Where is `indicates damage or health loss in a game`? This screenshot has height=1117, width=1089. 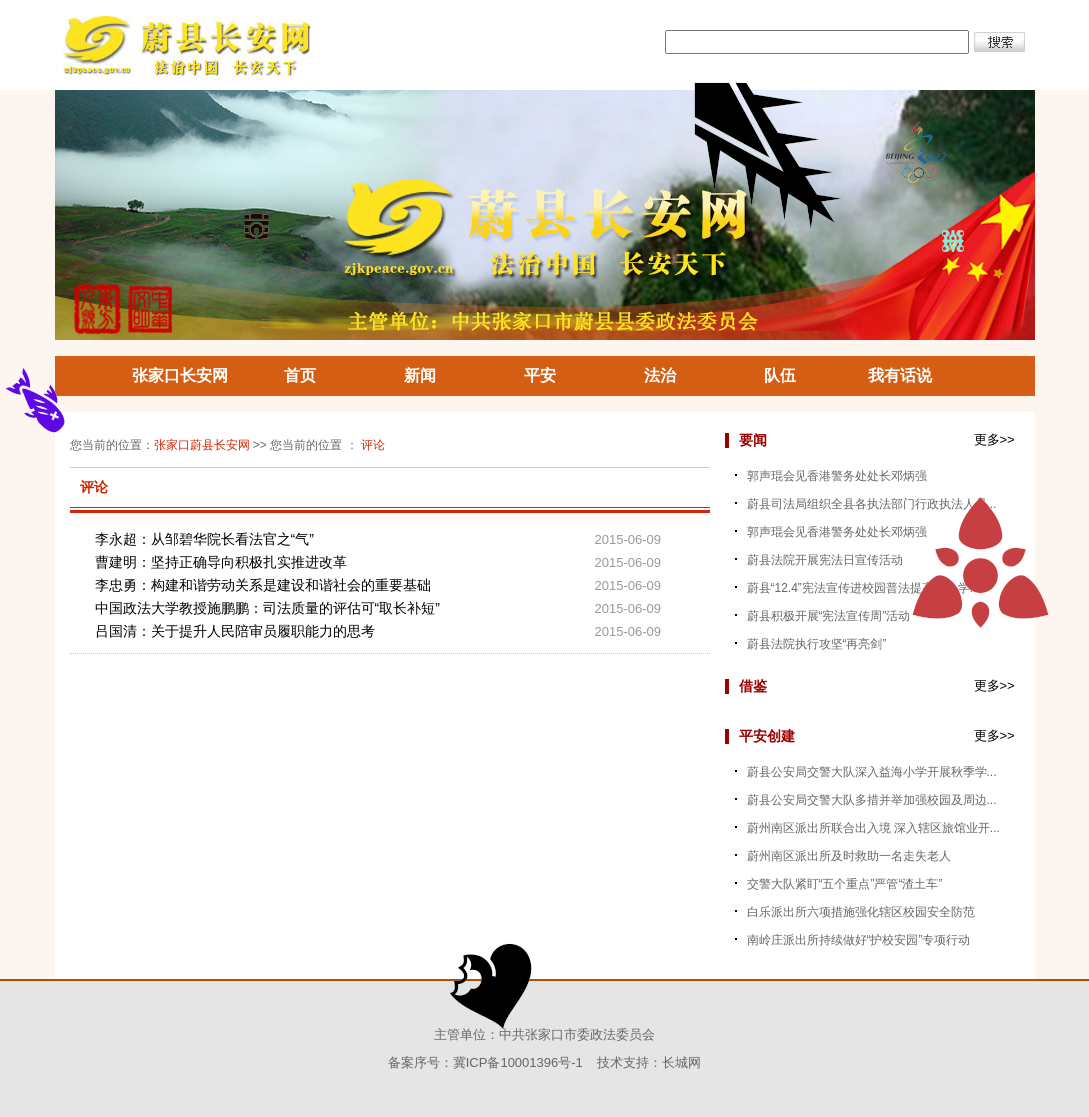
indicates damage or health loss in a game is located at coordinates (488, 986).